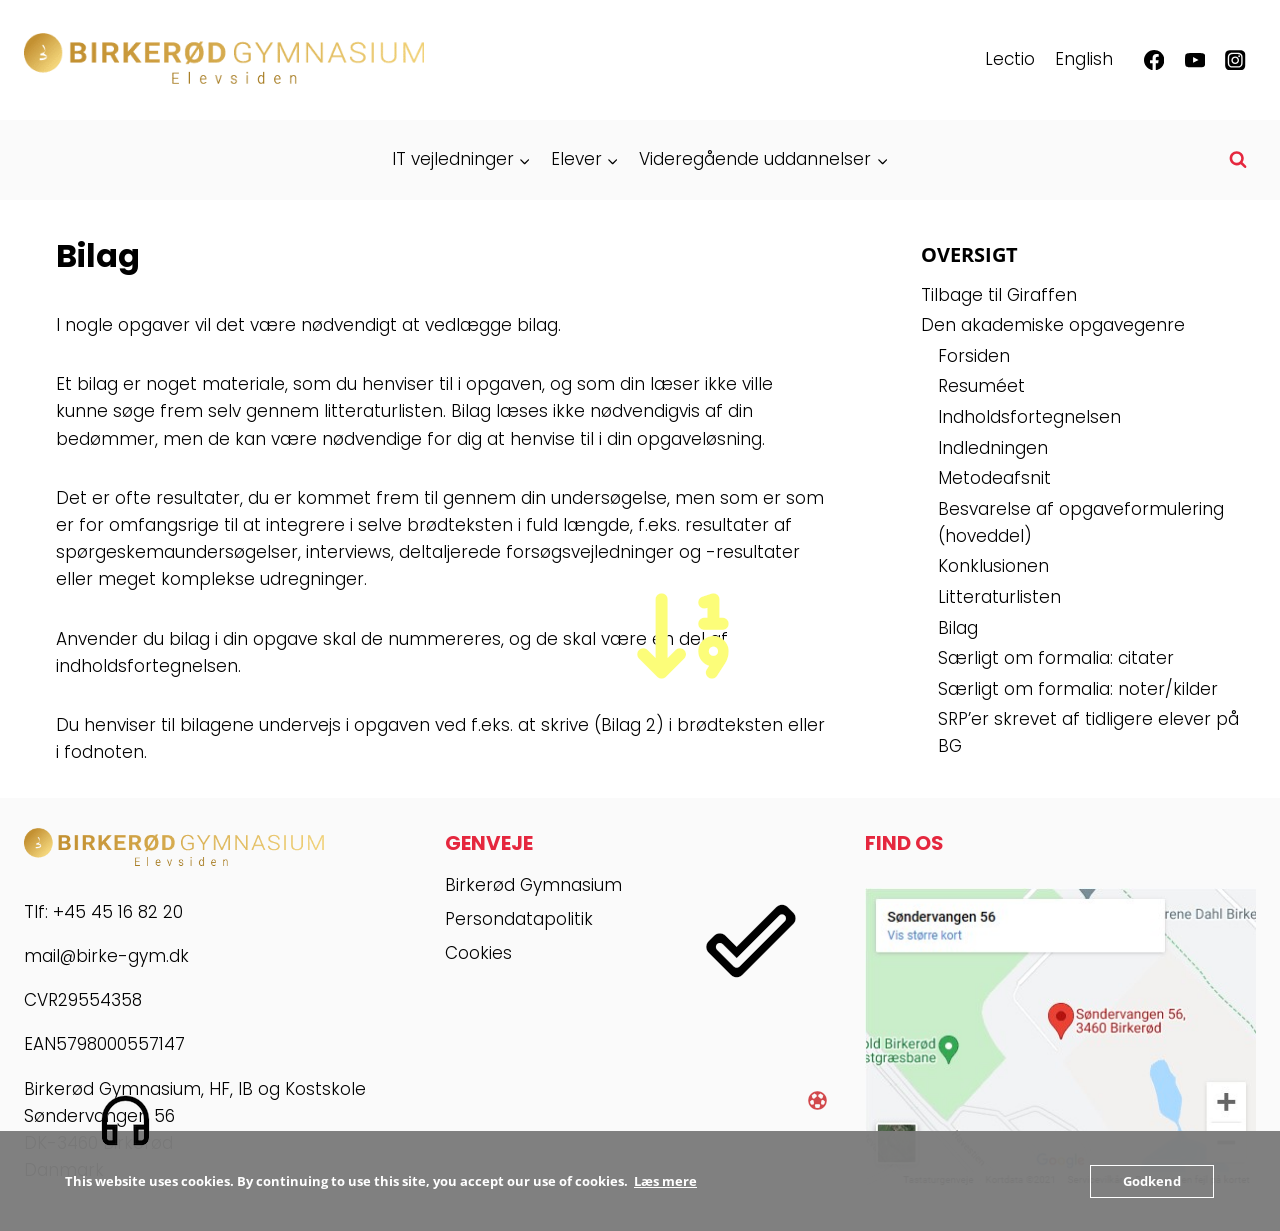 Image resolution: width=1280 pixels, height=1231 pixels. I want to click on access audio or voice support, so click(125, 1124).